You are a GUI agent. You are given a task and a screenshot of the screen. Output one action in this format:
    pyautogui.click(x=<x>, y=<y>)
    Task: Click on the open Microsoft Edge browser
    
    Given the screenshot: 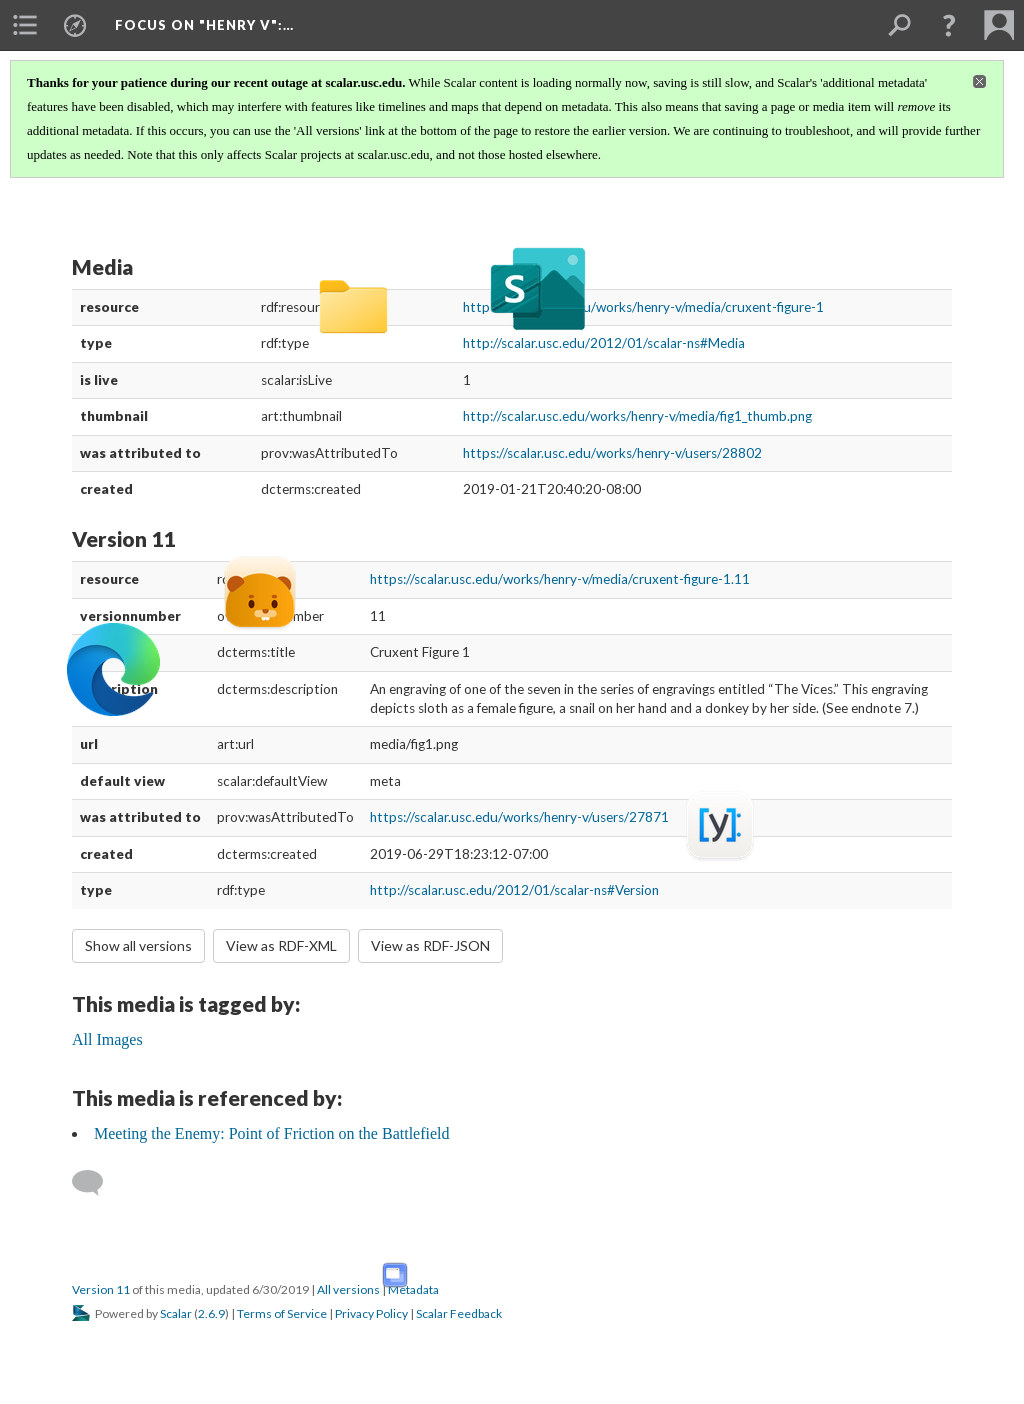 What is the action you would take?
    pyautogui.click(x=113, y=669)
    